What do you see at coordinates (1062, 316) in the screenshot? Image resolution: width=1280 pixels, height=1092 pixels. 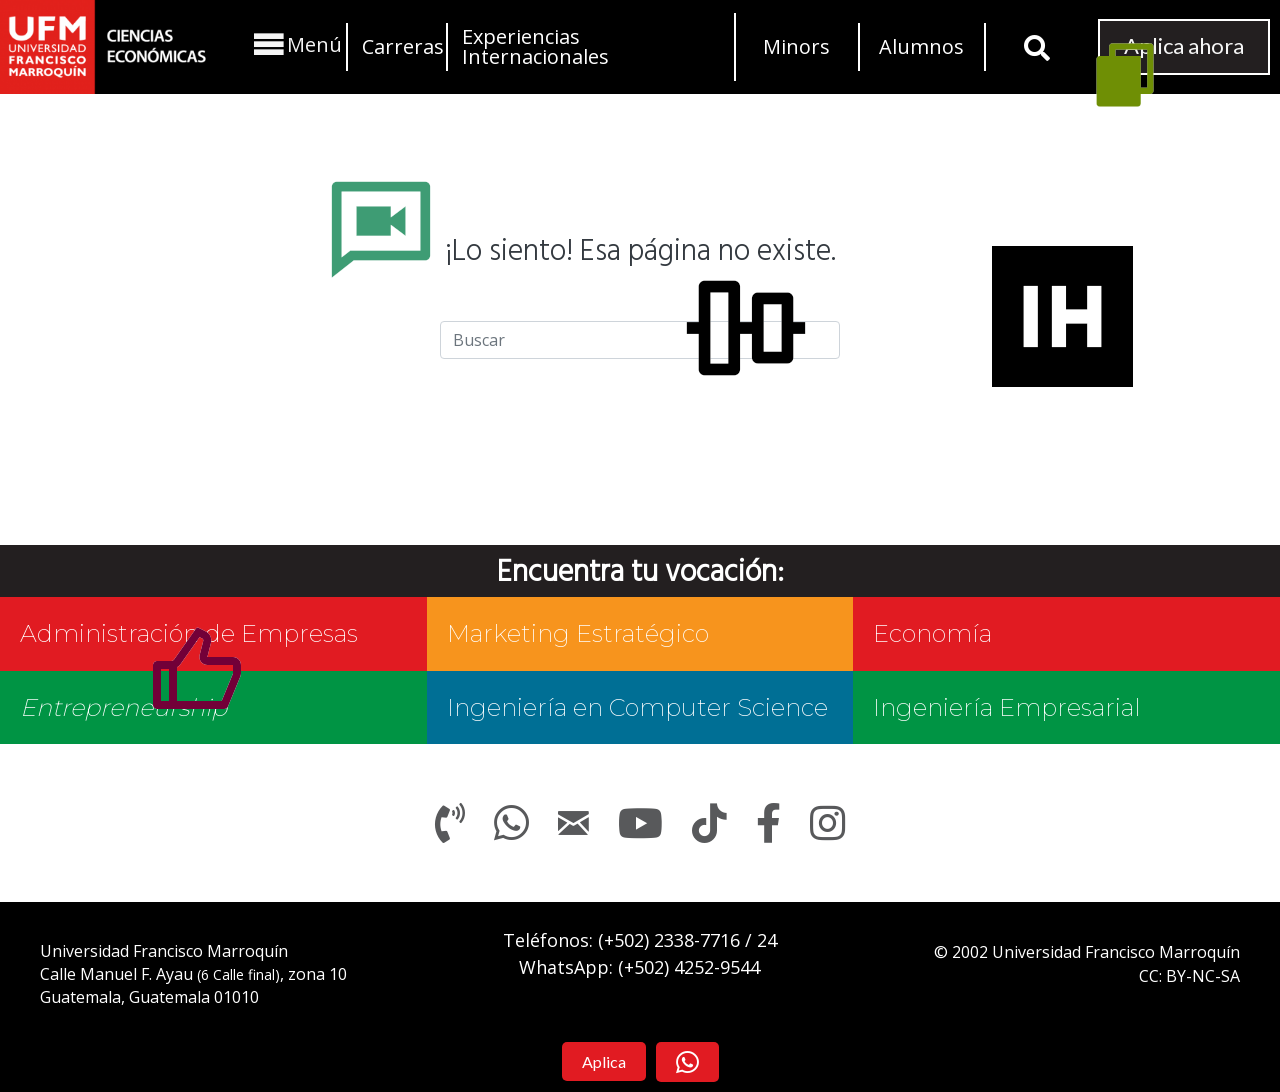 I see `visit the Indie Hackers community` at bounding box center [1062, 316].